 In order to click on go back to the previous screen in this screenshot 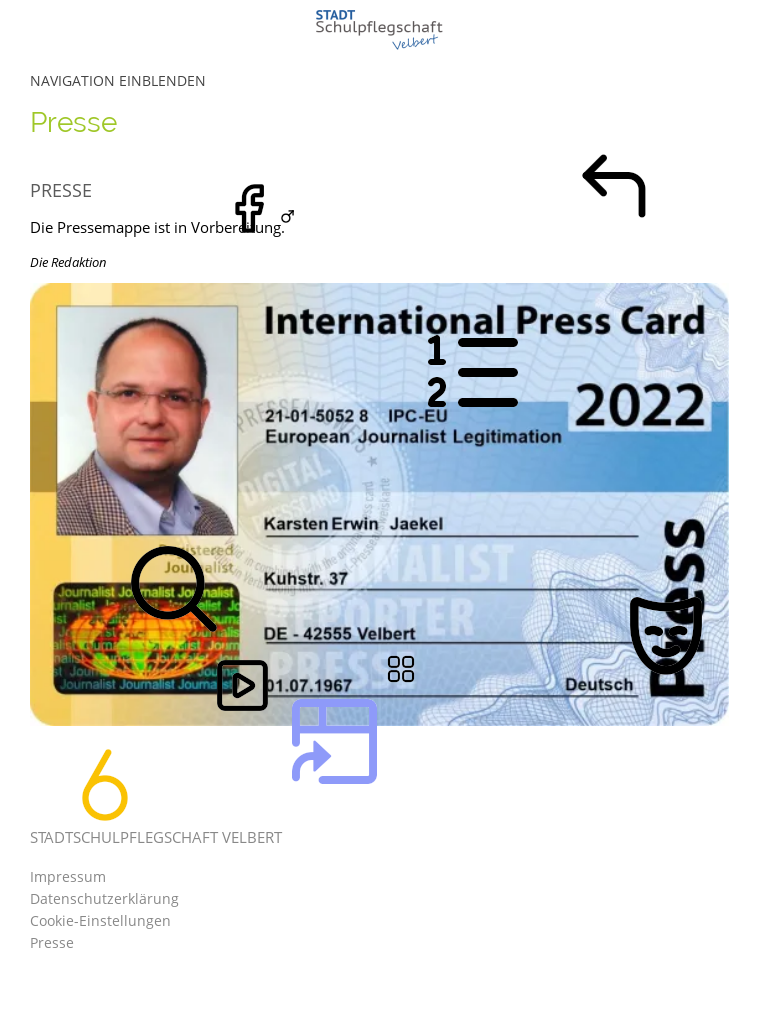, I will do `click(614, 186)`.